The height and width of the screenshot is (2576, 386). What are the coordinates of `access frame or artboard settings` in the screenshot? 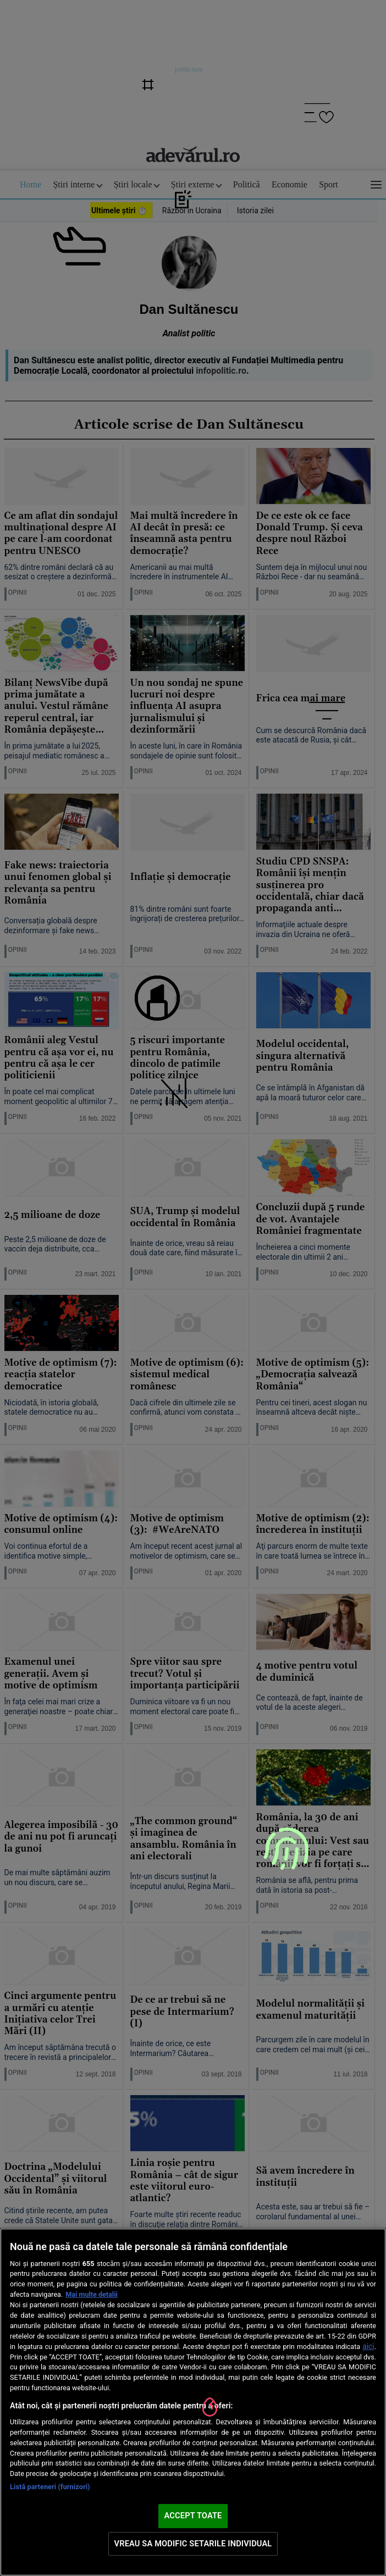 It's located at (148, 85).